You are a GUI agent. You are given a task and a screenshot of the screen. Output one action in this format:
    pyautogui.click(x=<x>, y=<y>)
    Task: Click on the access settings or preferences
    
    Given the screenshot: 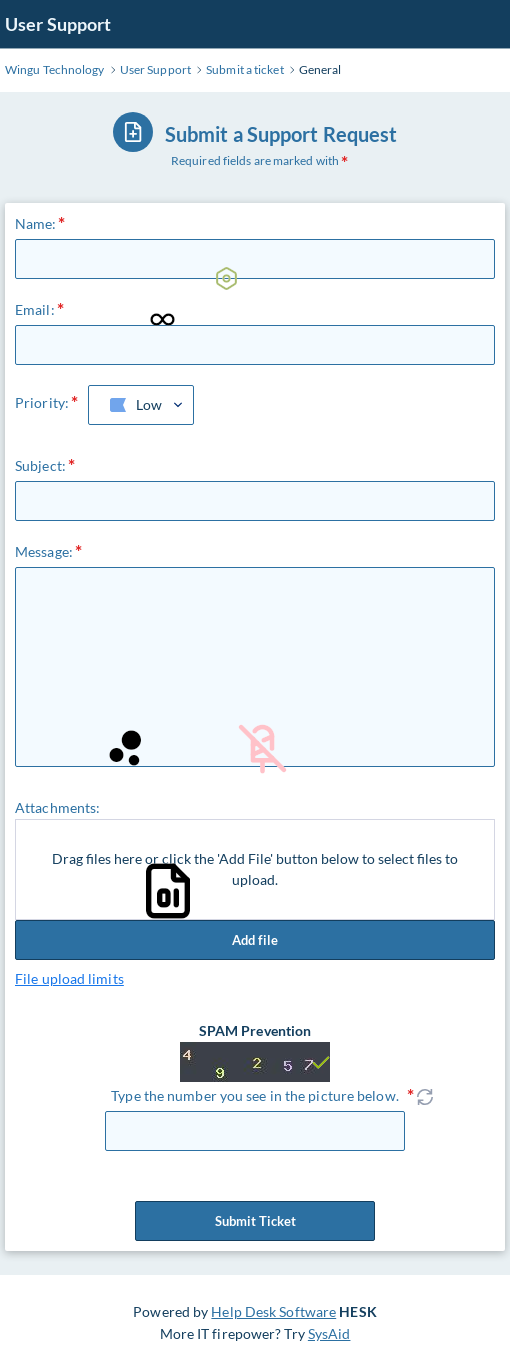 What is the action you would take?
    pyautogui.click(x=226, y=278)
    